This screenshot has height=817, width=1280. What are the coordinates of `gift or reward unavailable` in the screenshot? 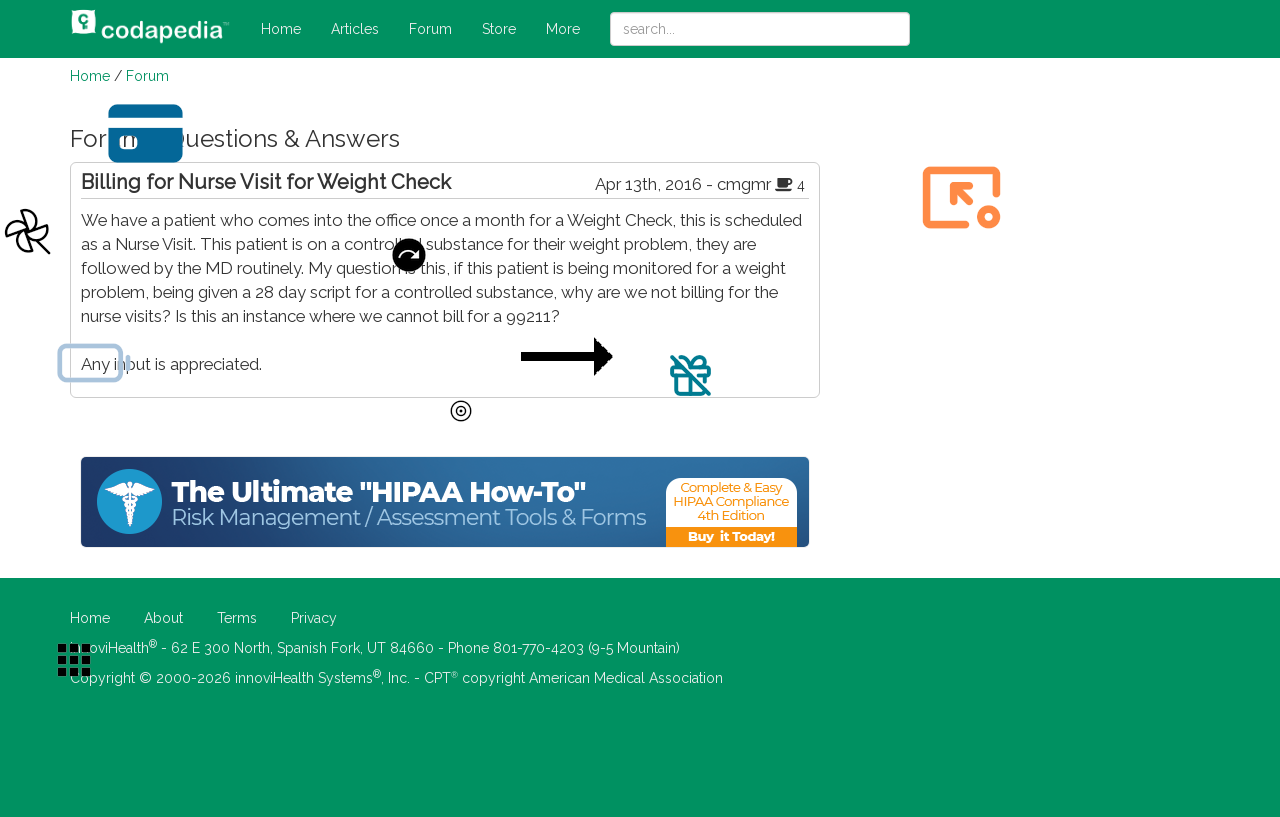 It's located at (690, 375).